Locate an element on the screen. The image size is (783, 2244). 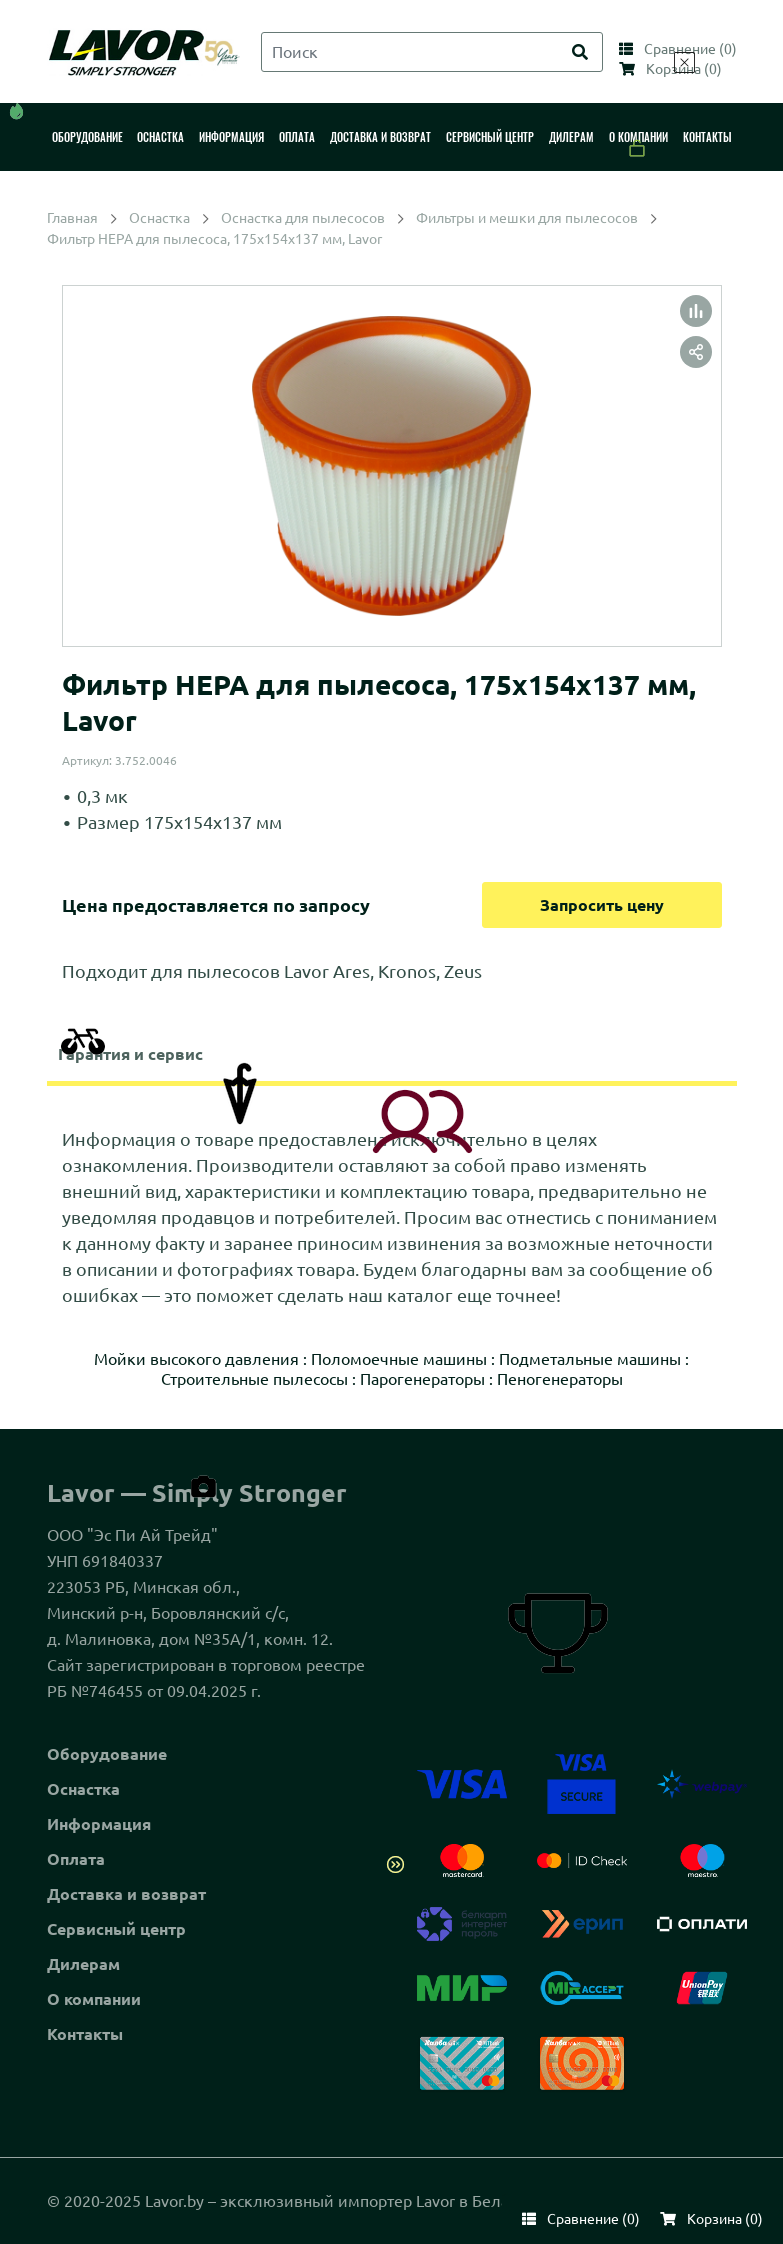
skip forward or advance to next item is located at coordinates (395, 1864).